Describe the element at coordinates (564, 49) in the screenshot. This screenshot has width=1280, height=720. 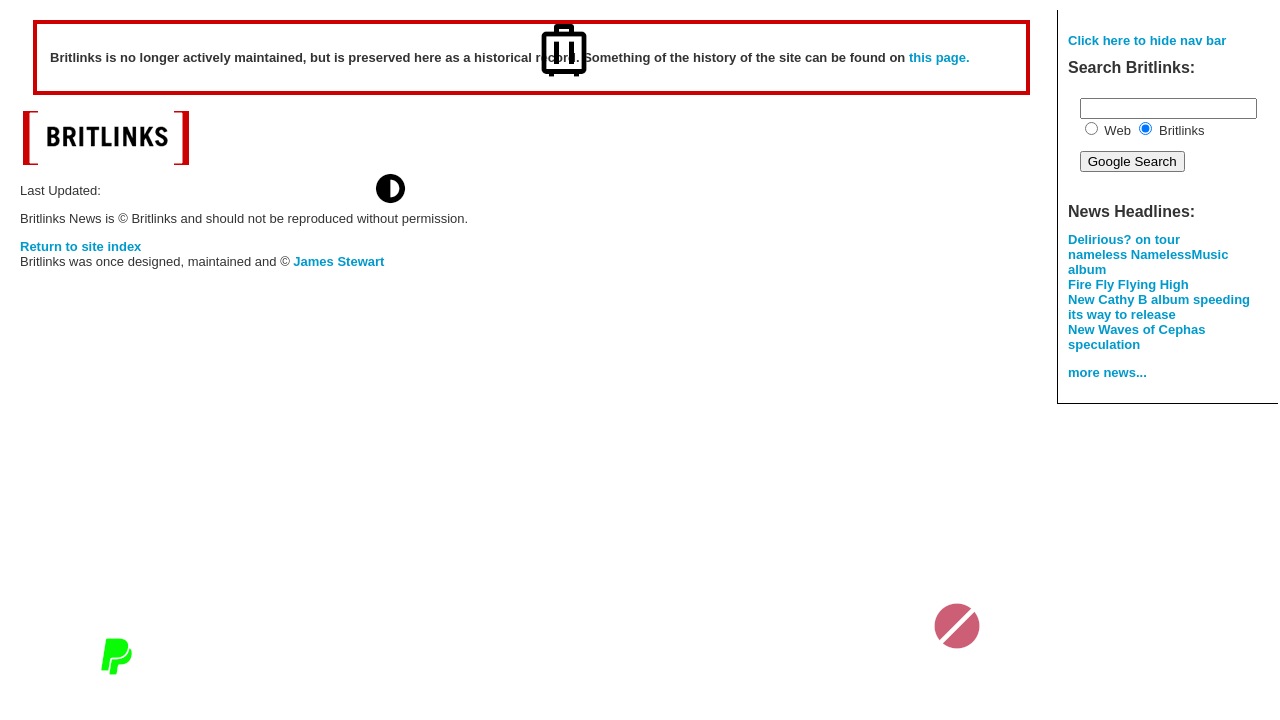
I see `access travel or trip planning features` at that location.